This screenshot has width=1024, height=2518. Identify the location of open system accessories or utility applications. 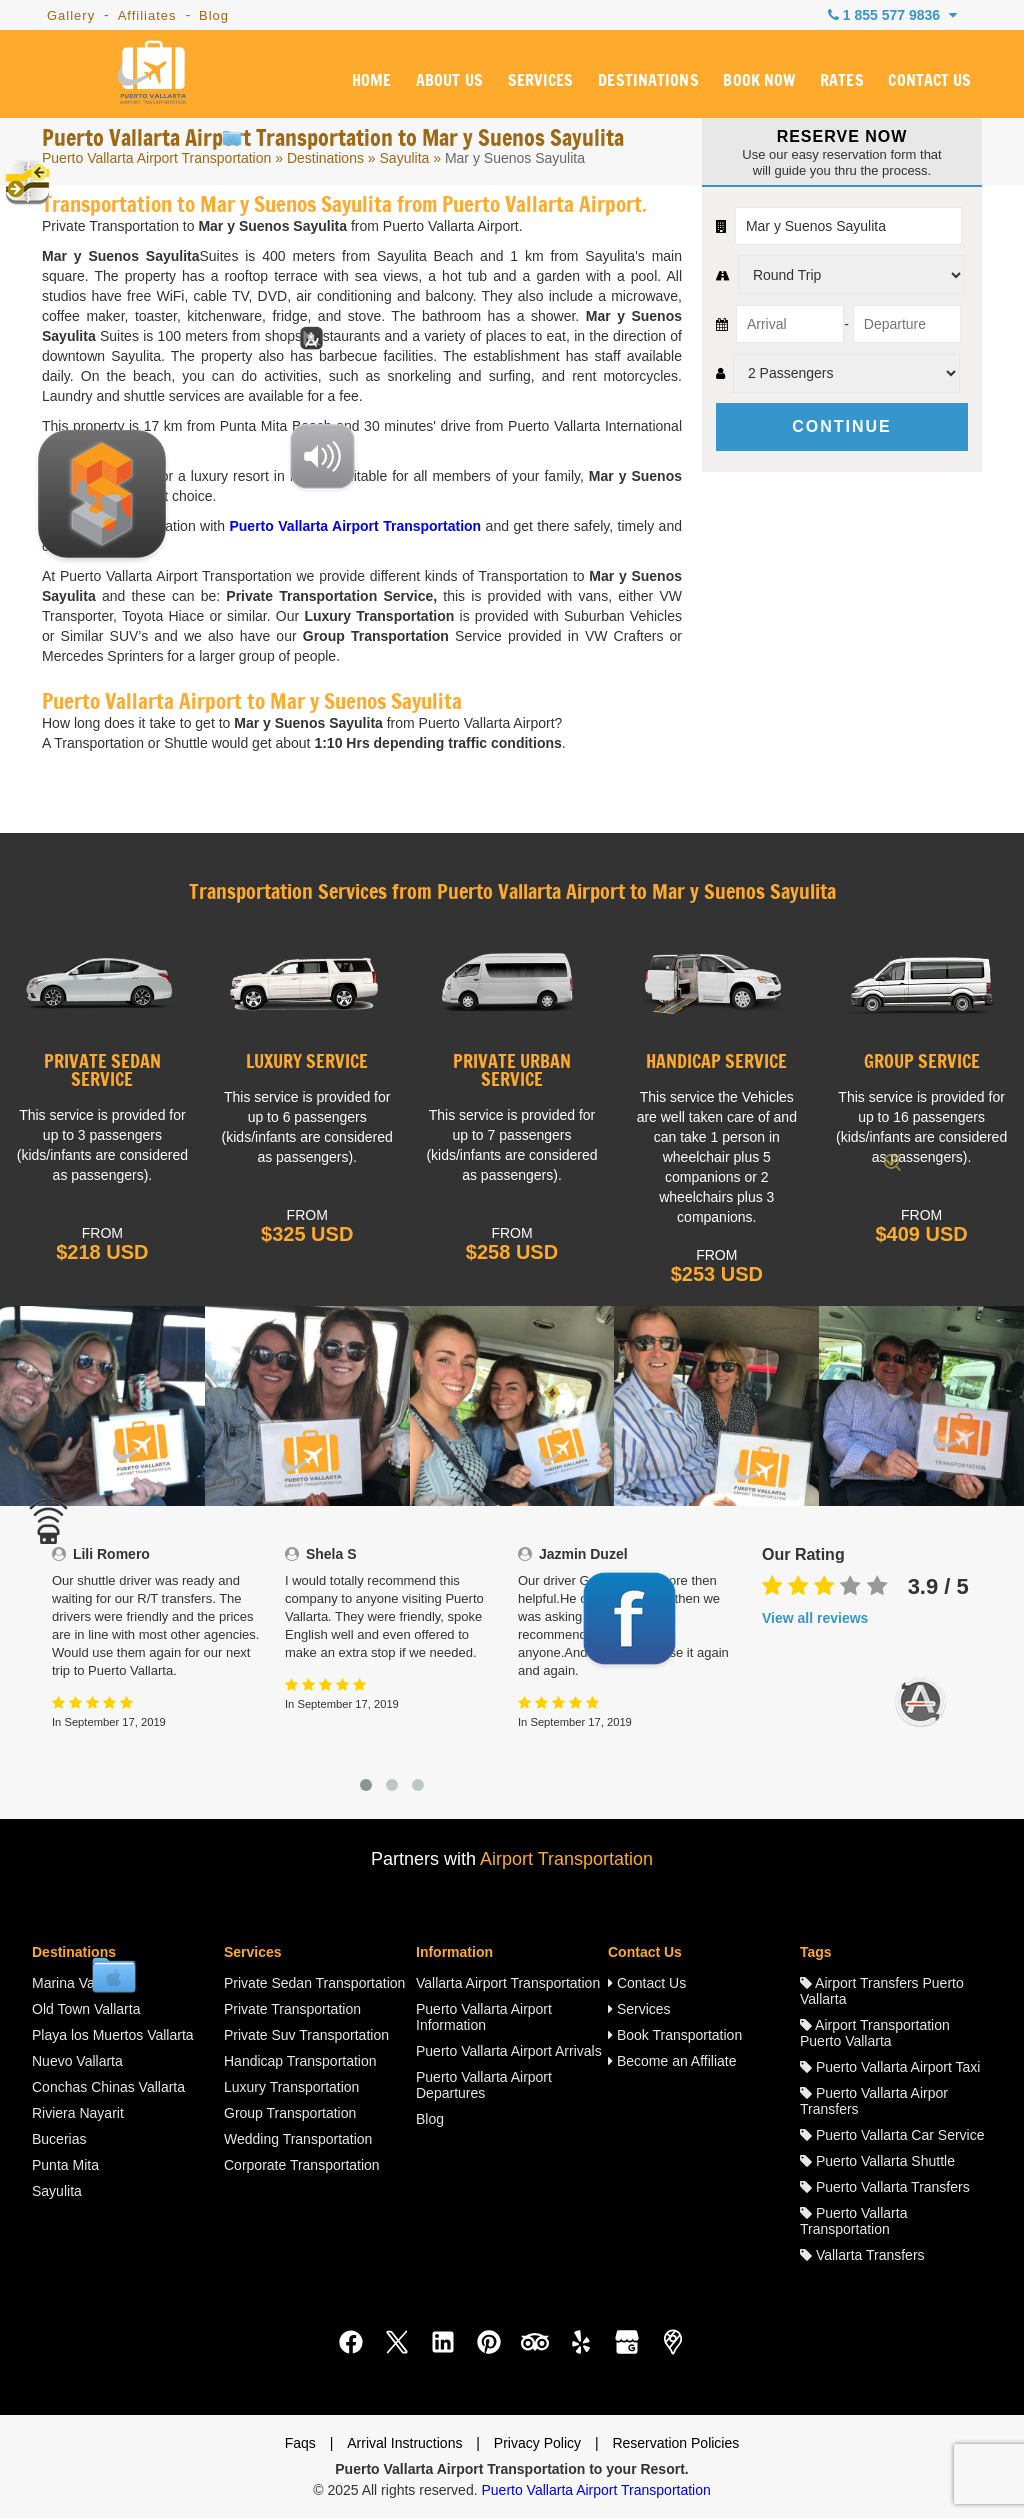
(311, 338).